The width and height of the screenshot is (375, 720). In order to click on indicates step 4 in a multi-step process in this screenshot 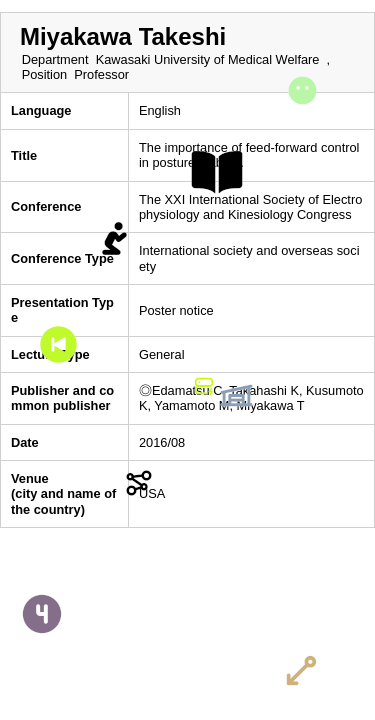, I will do `click(42, 614)`.